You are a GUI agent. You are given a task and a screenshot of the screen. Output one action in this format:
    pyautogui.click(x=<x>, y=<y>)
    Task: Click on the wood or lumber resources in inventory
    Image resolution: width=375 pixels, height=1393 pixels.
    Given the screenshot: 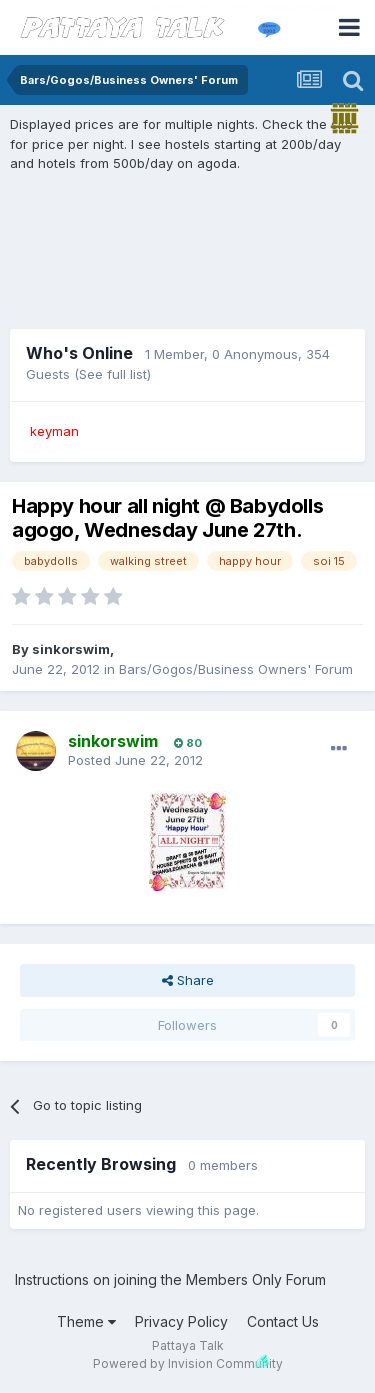 What is the action you would take?
    pyautogui.click(x=344, y=118)
    